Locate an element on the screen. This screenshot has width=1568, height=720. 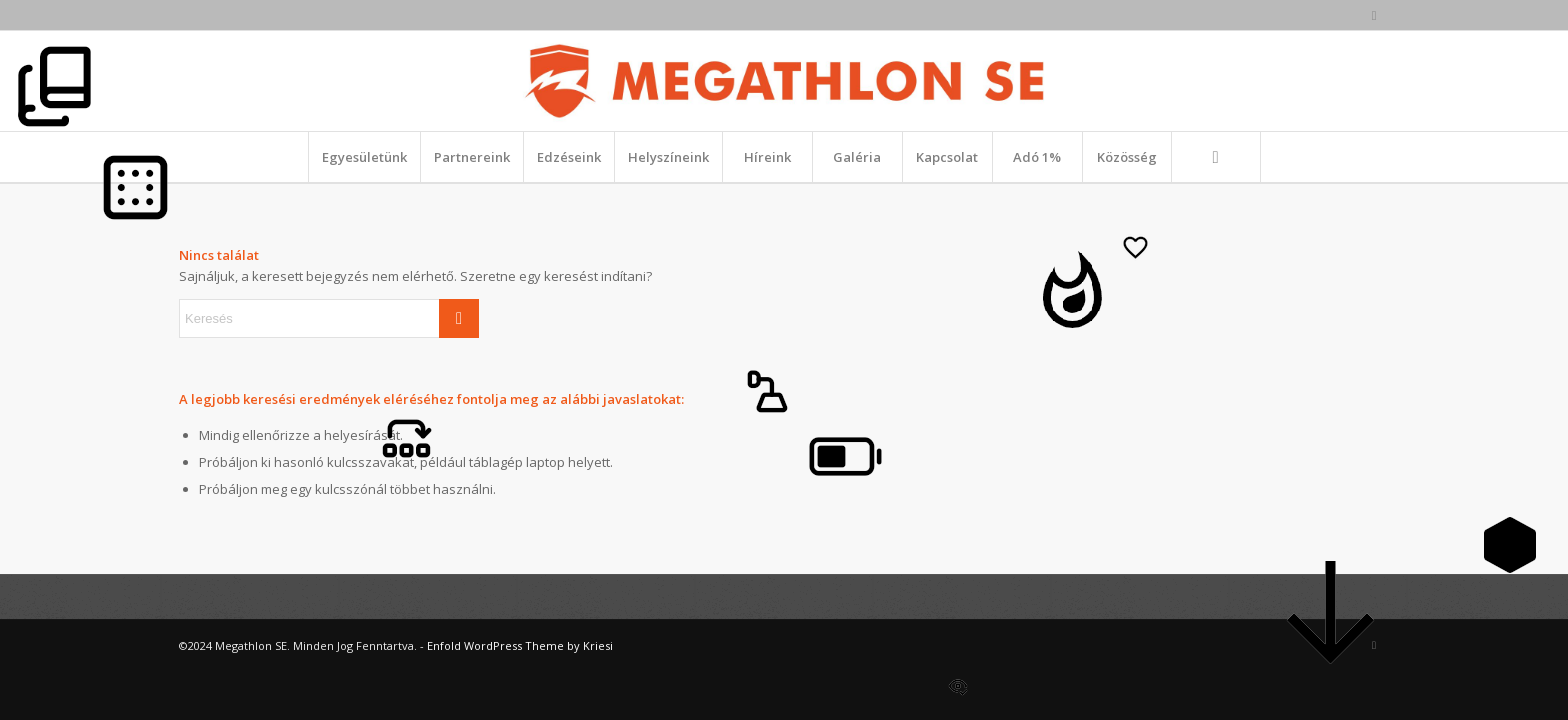
indicates battery at 50% charge level is located at coordinates (845, 456).